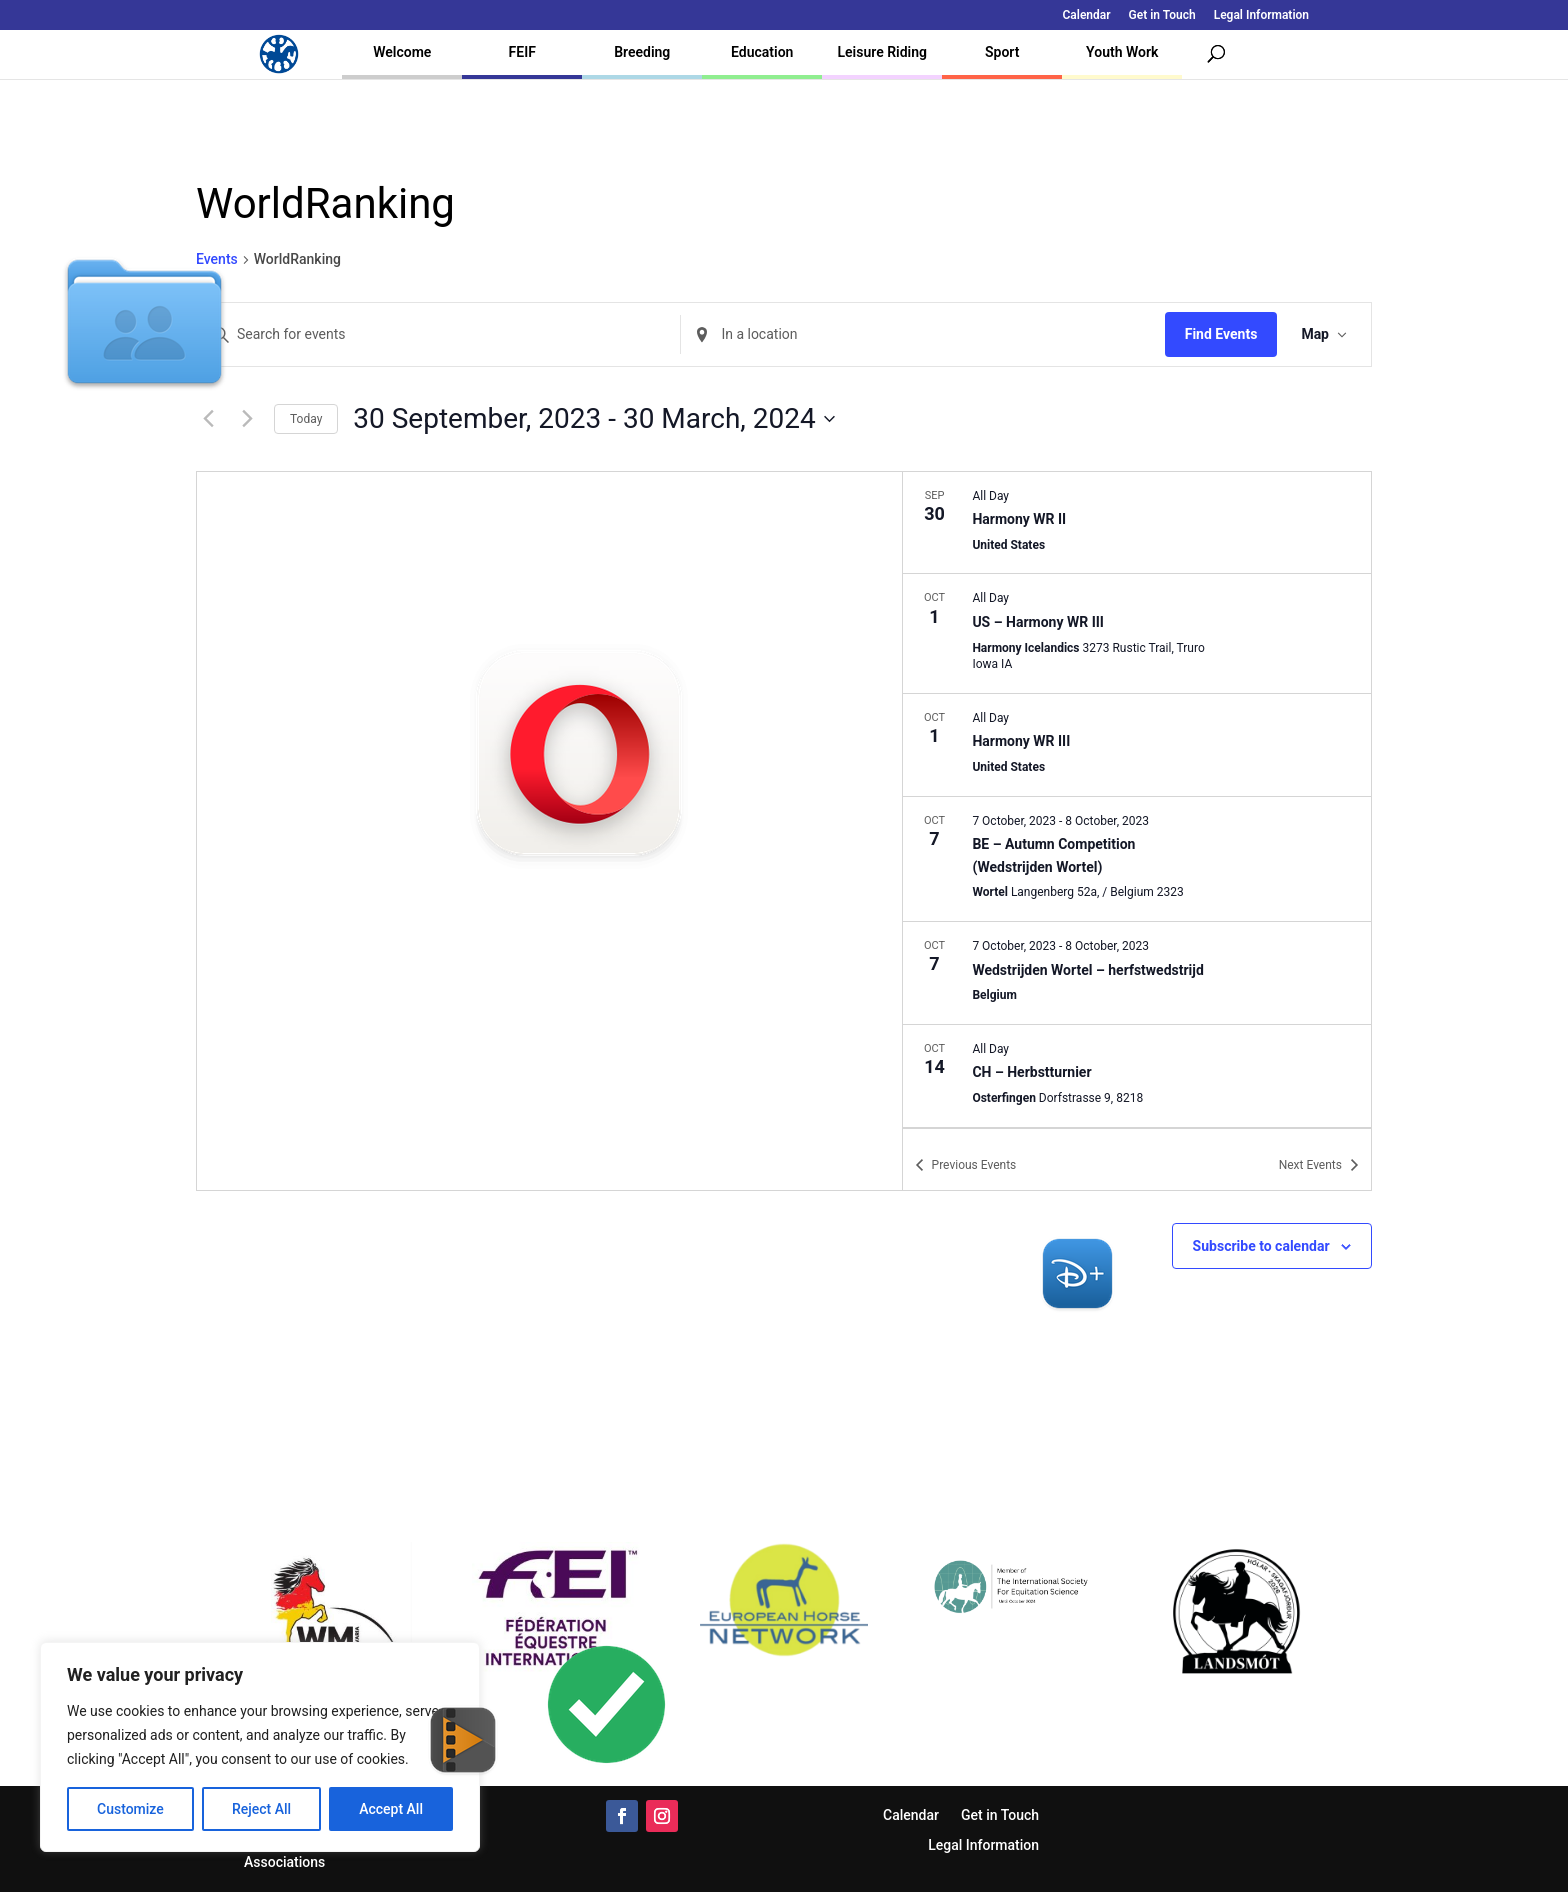  I want to click on open the Disney+ streaming app, so click(1077, 1273).